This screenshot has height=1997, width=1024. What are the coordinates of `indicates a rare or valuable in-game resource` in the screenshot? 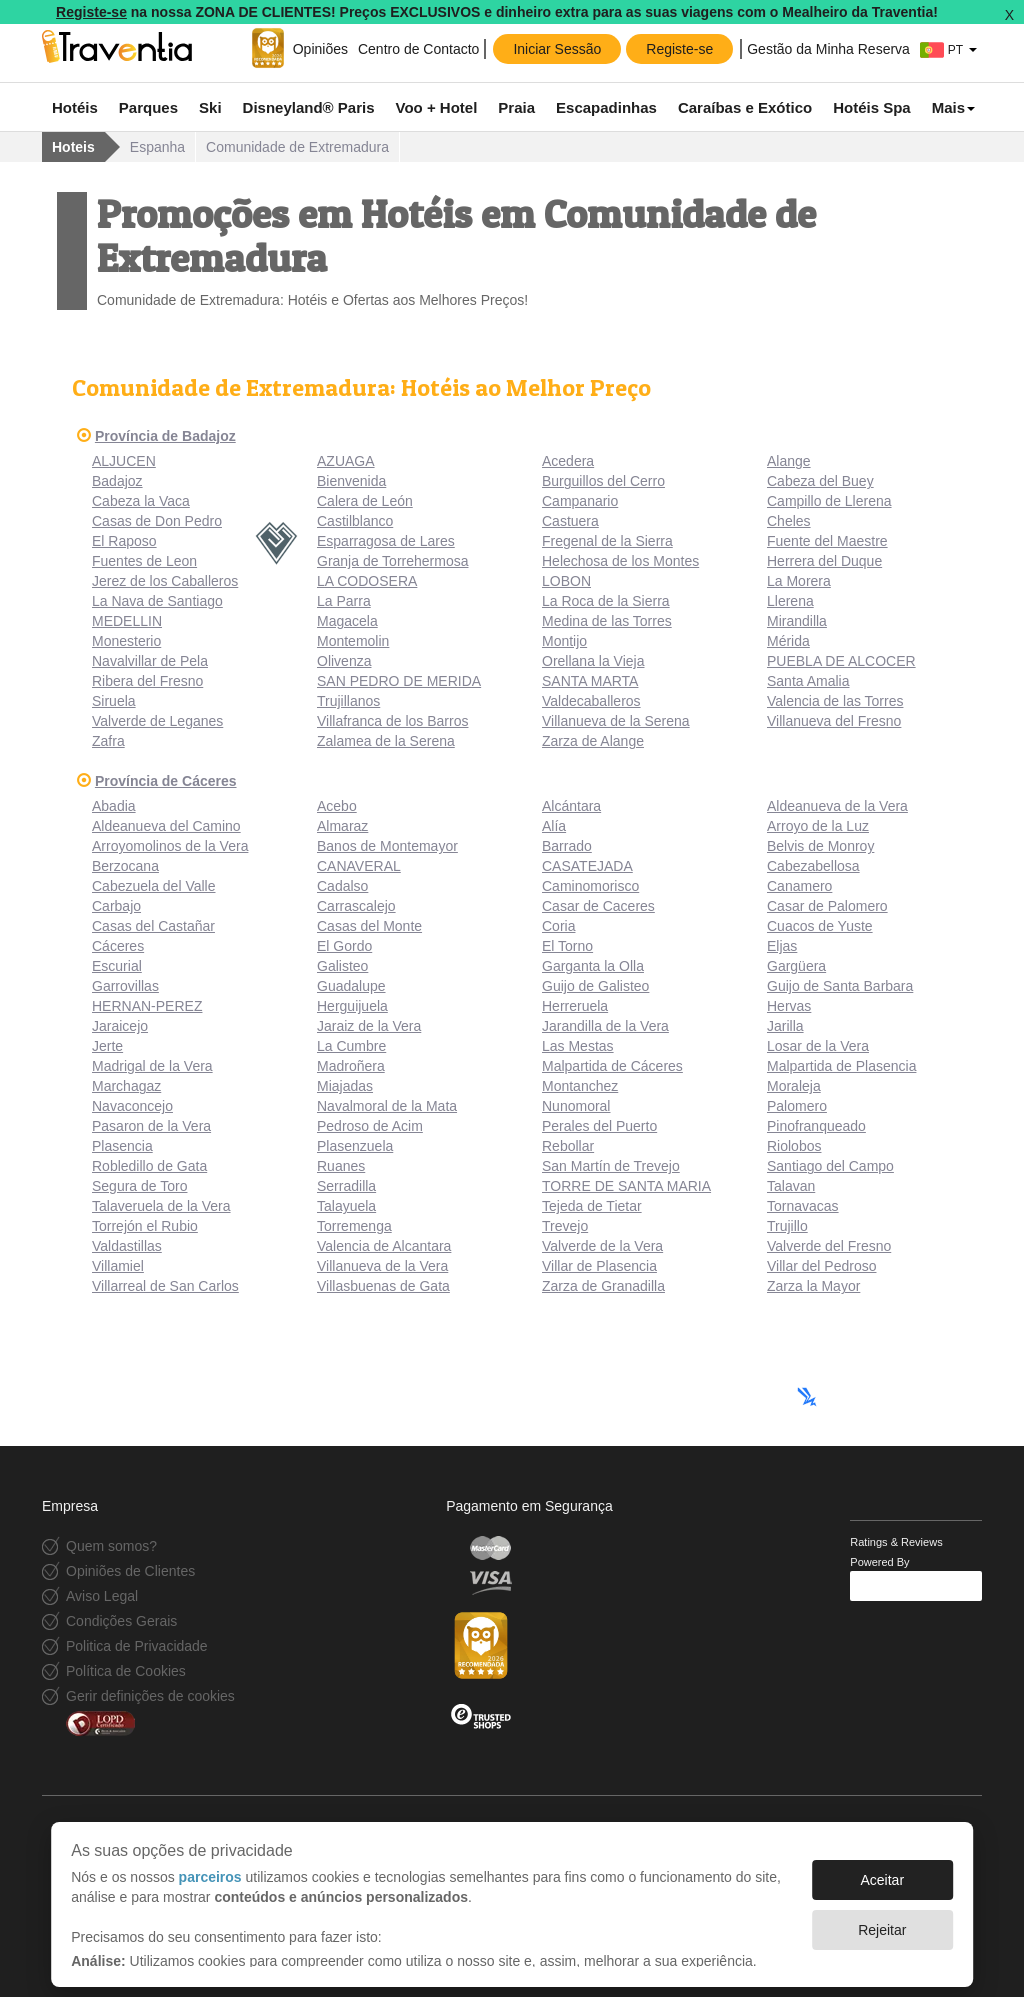 It's located at (276, 543).